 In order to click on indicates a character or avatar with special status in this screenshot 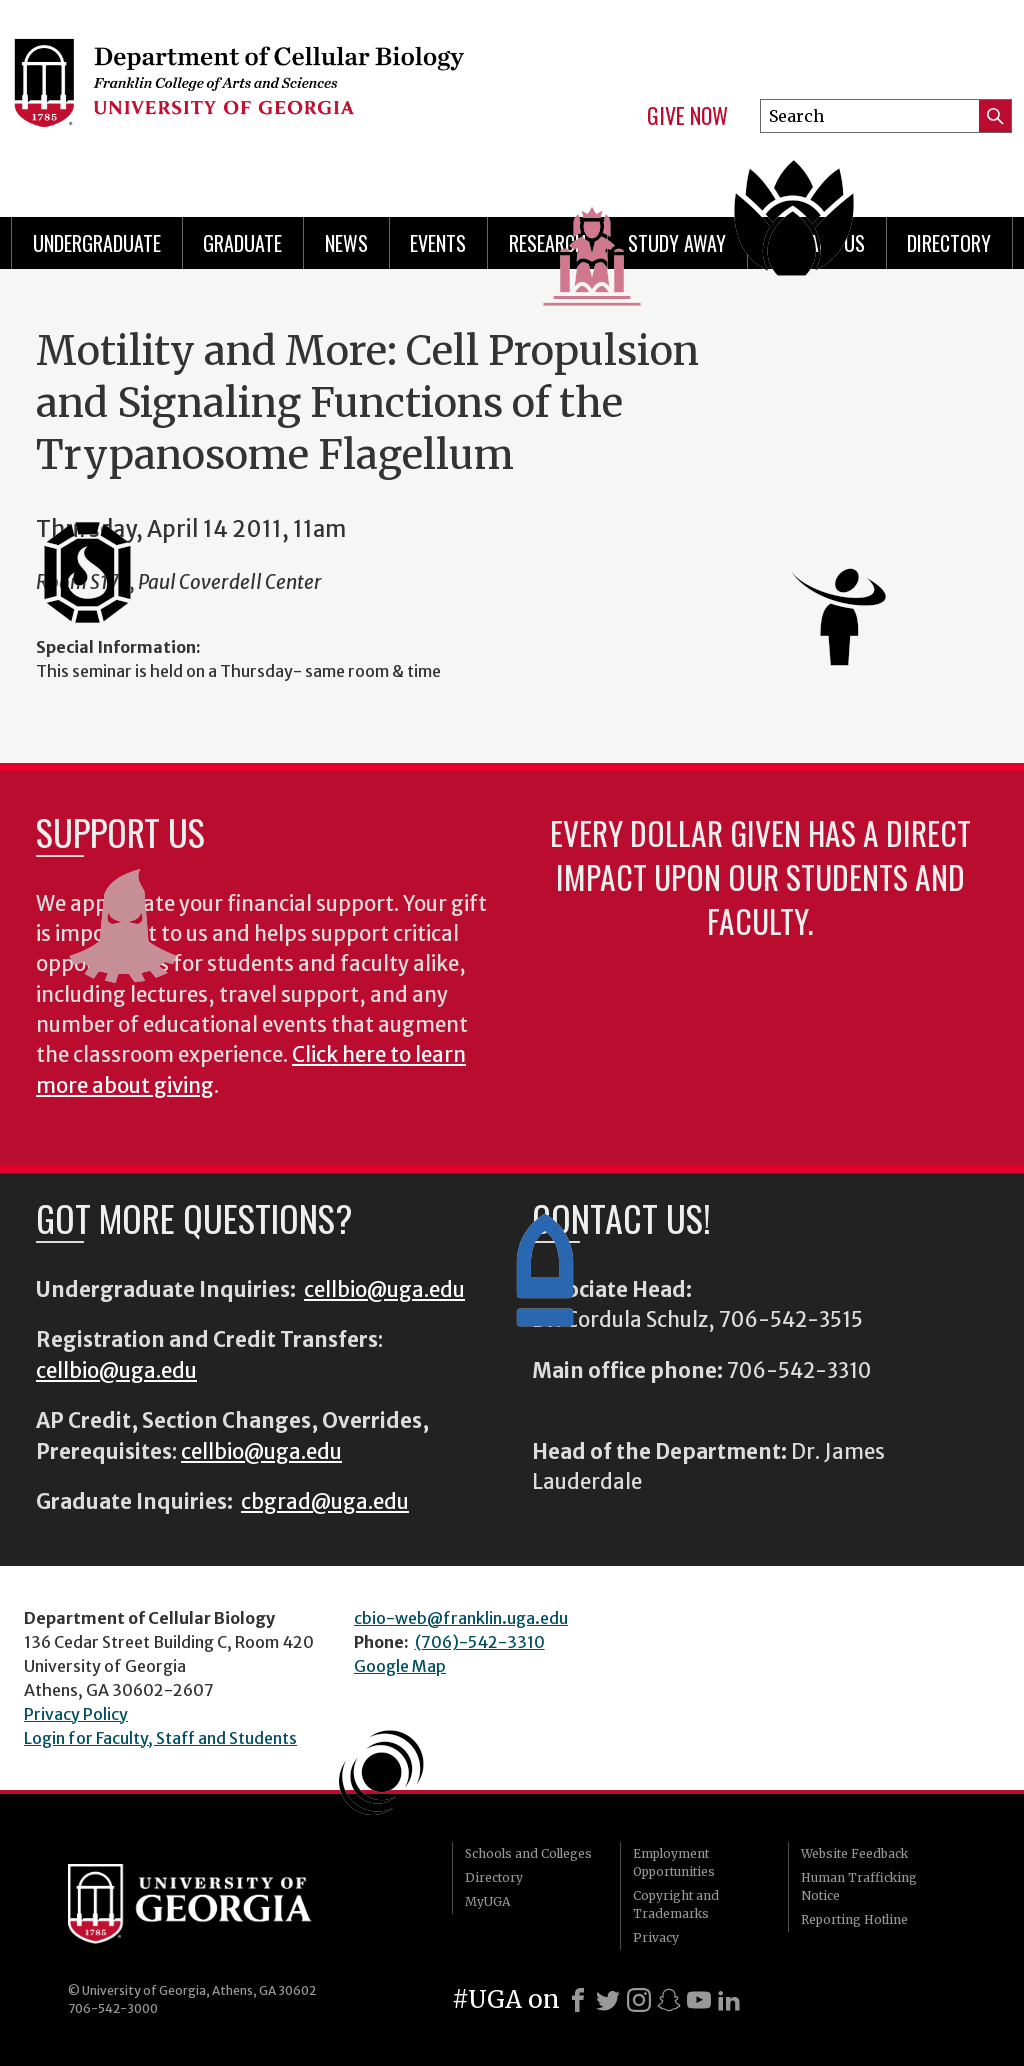, I will do `click(838, 617)`.